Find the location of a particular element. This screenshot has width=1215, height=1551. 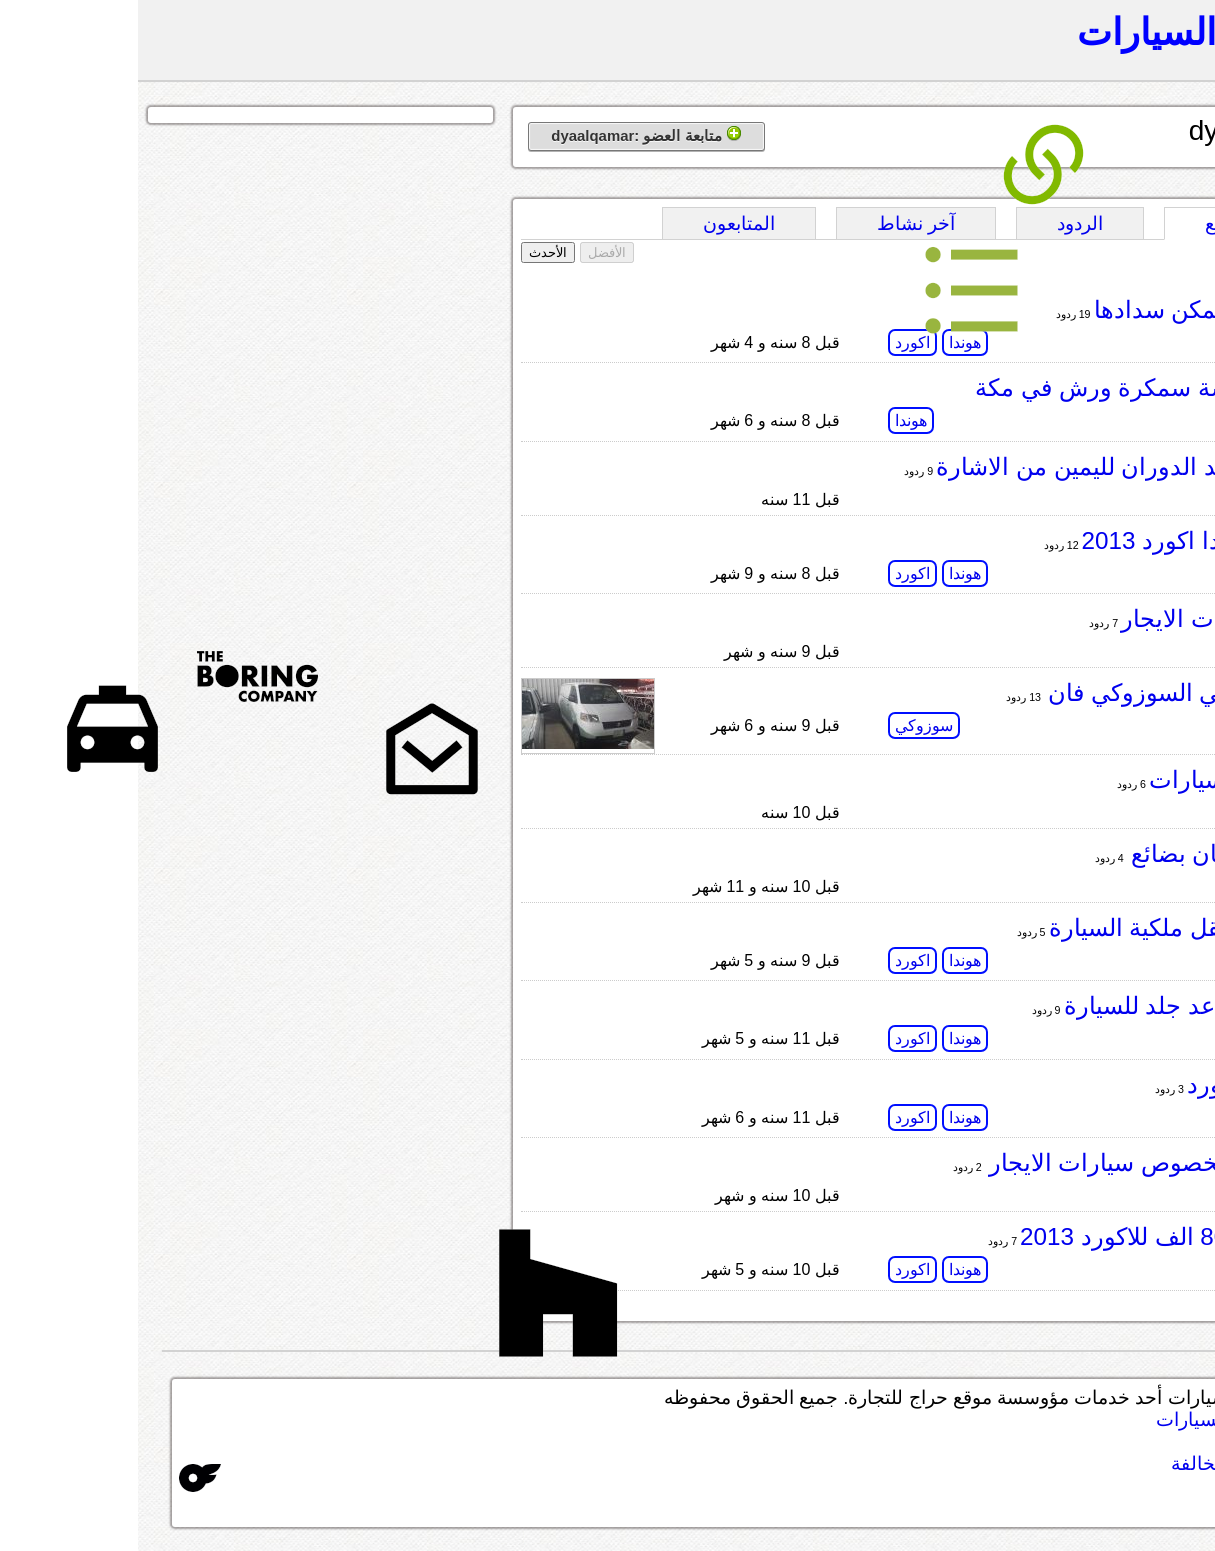

open the OnlyFans app is located at coordinates (200, 1478).